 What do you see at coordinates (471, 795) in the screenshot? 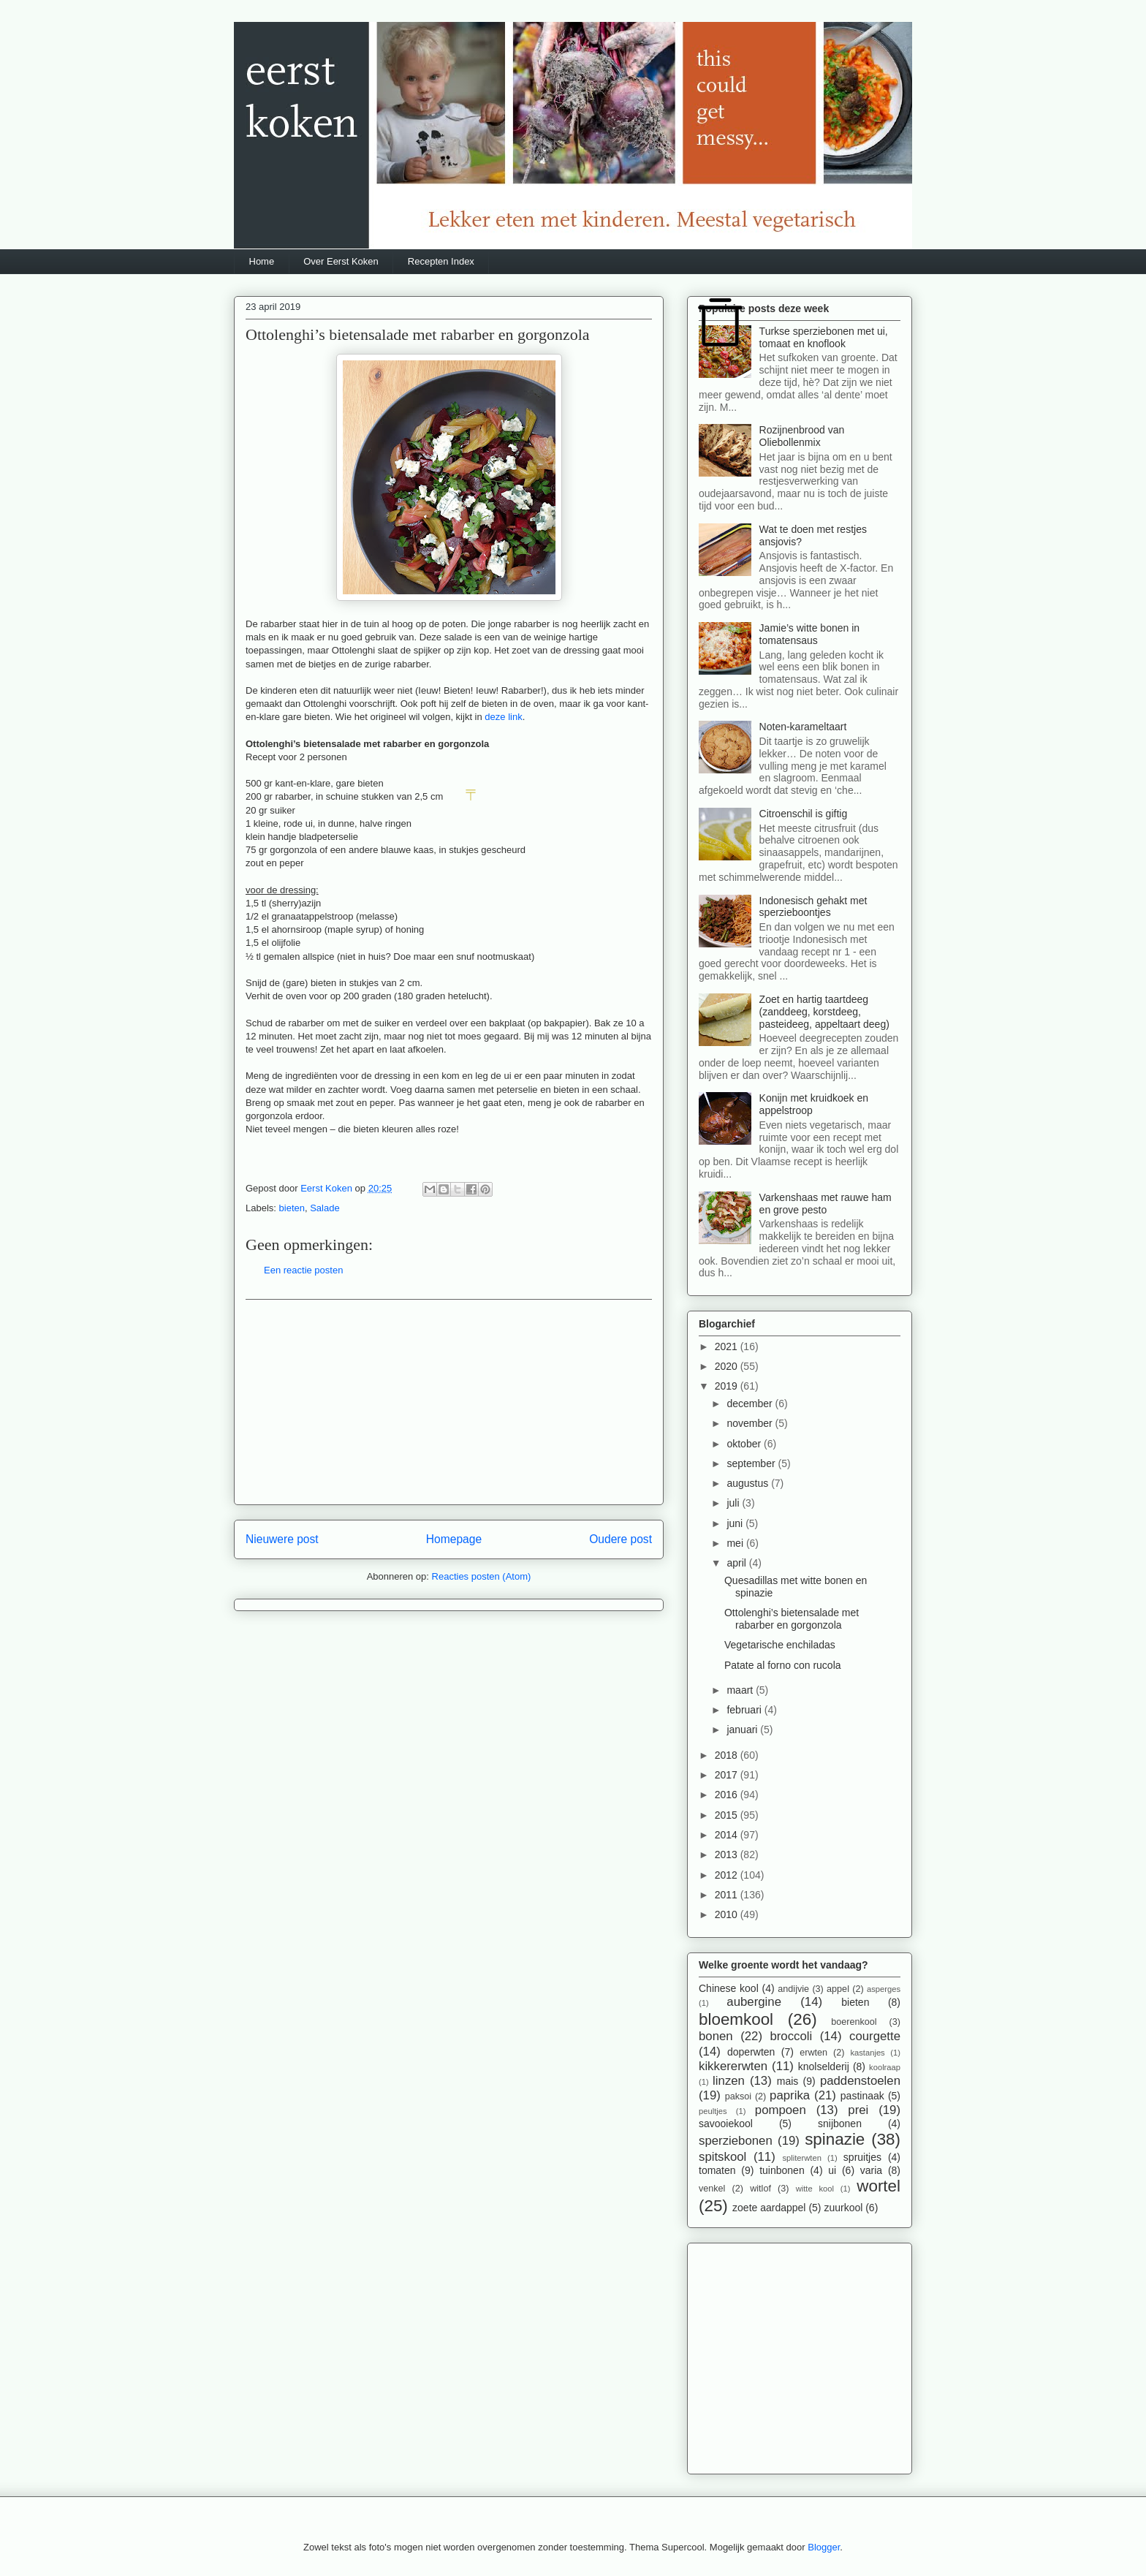
I see `indicates kazakhstani tenge currency` at bounding box center [471, 795].